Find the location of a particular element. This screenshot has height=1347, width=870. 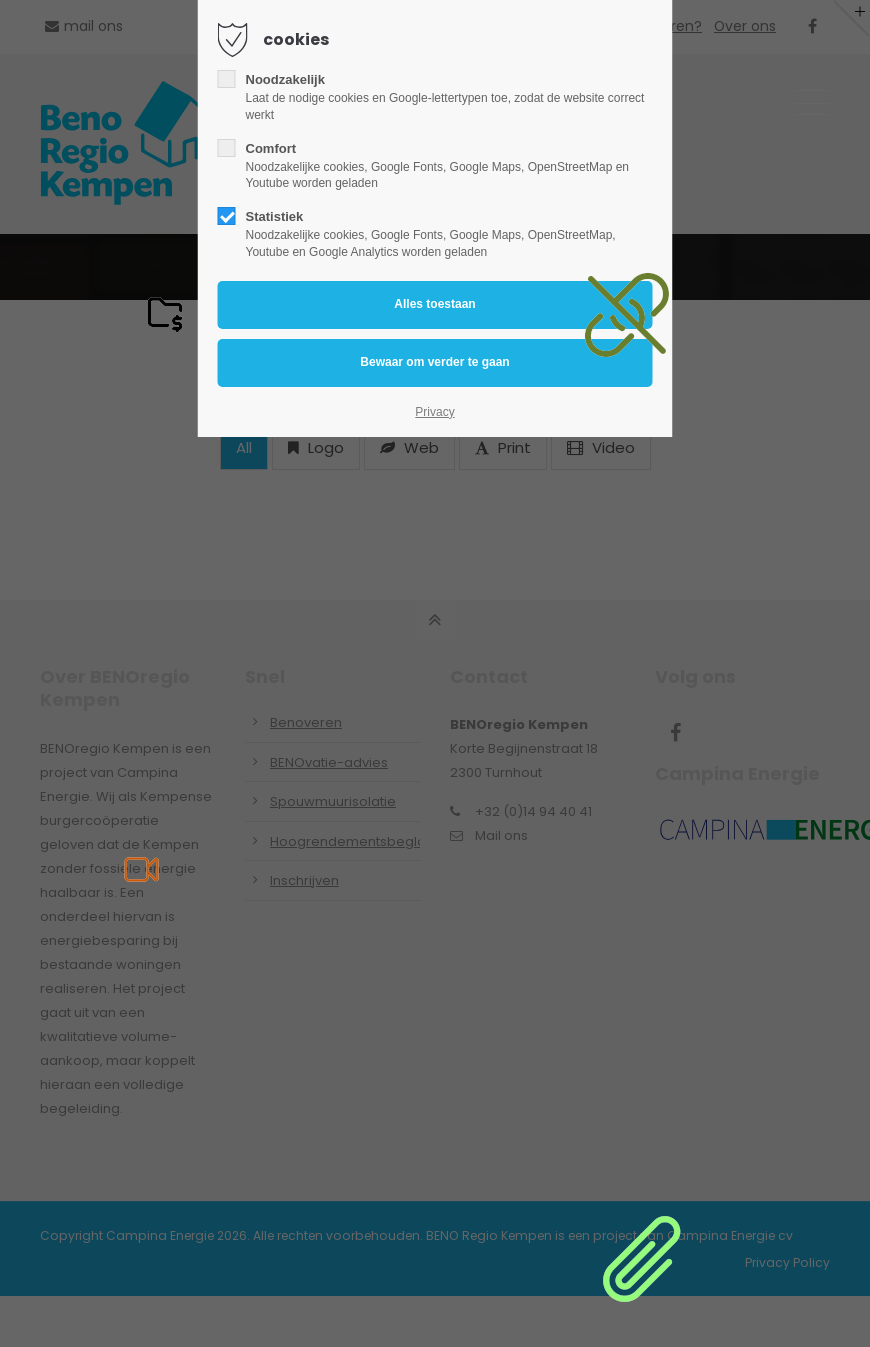

attach a file to your message is located at coordinates (643, 1259).